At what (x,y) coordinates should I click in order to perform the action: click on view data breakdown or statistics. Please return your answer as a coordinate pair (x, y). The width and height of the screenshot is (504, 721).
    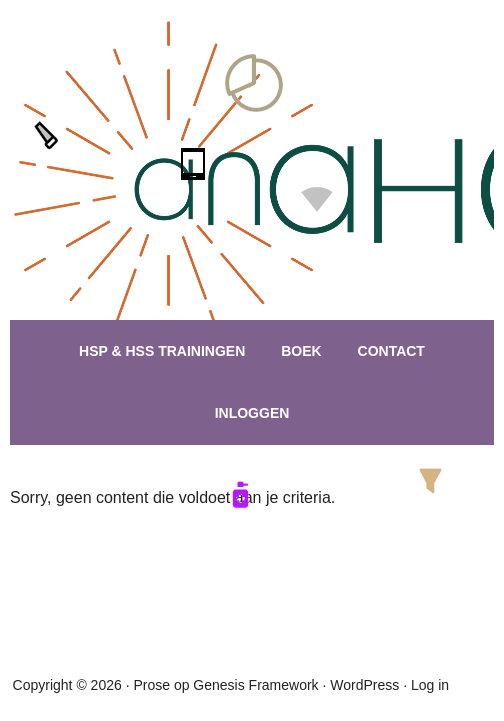
    Looking at the image, I should click on (254, 83).